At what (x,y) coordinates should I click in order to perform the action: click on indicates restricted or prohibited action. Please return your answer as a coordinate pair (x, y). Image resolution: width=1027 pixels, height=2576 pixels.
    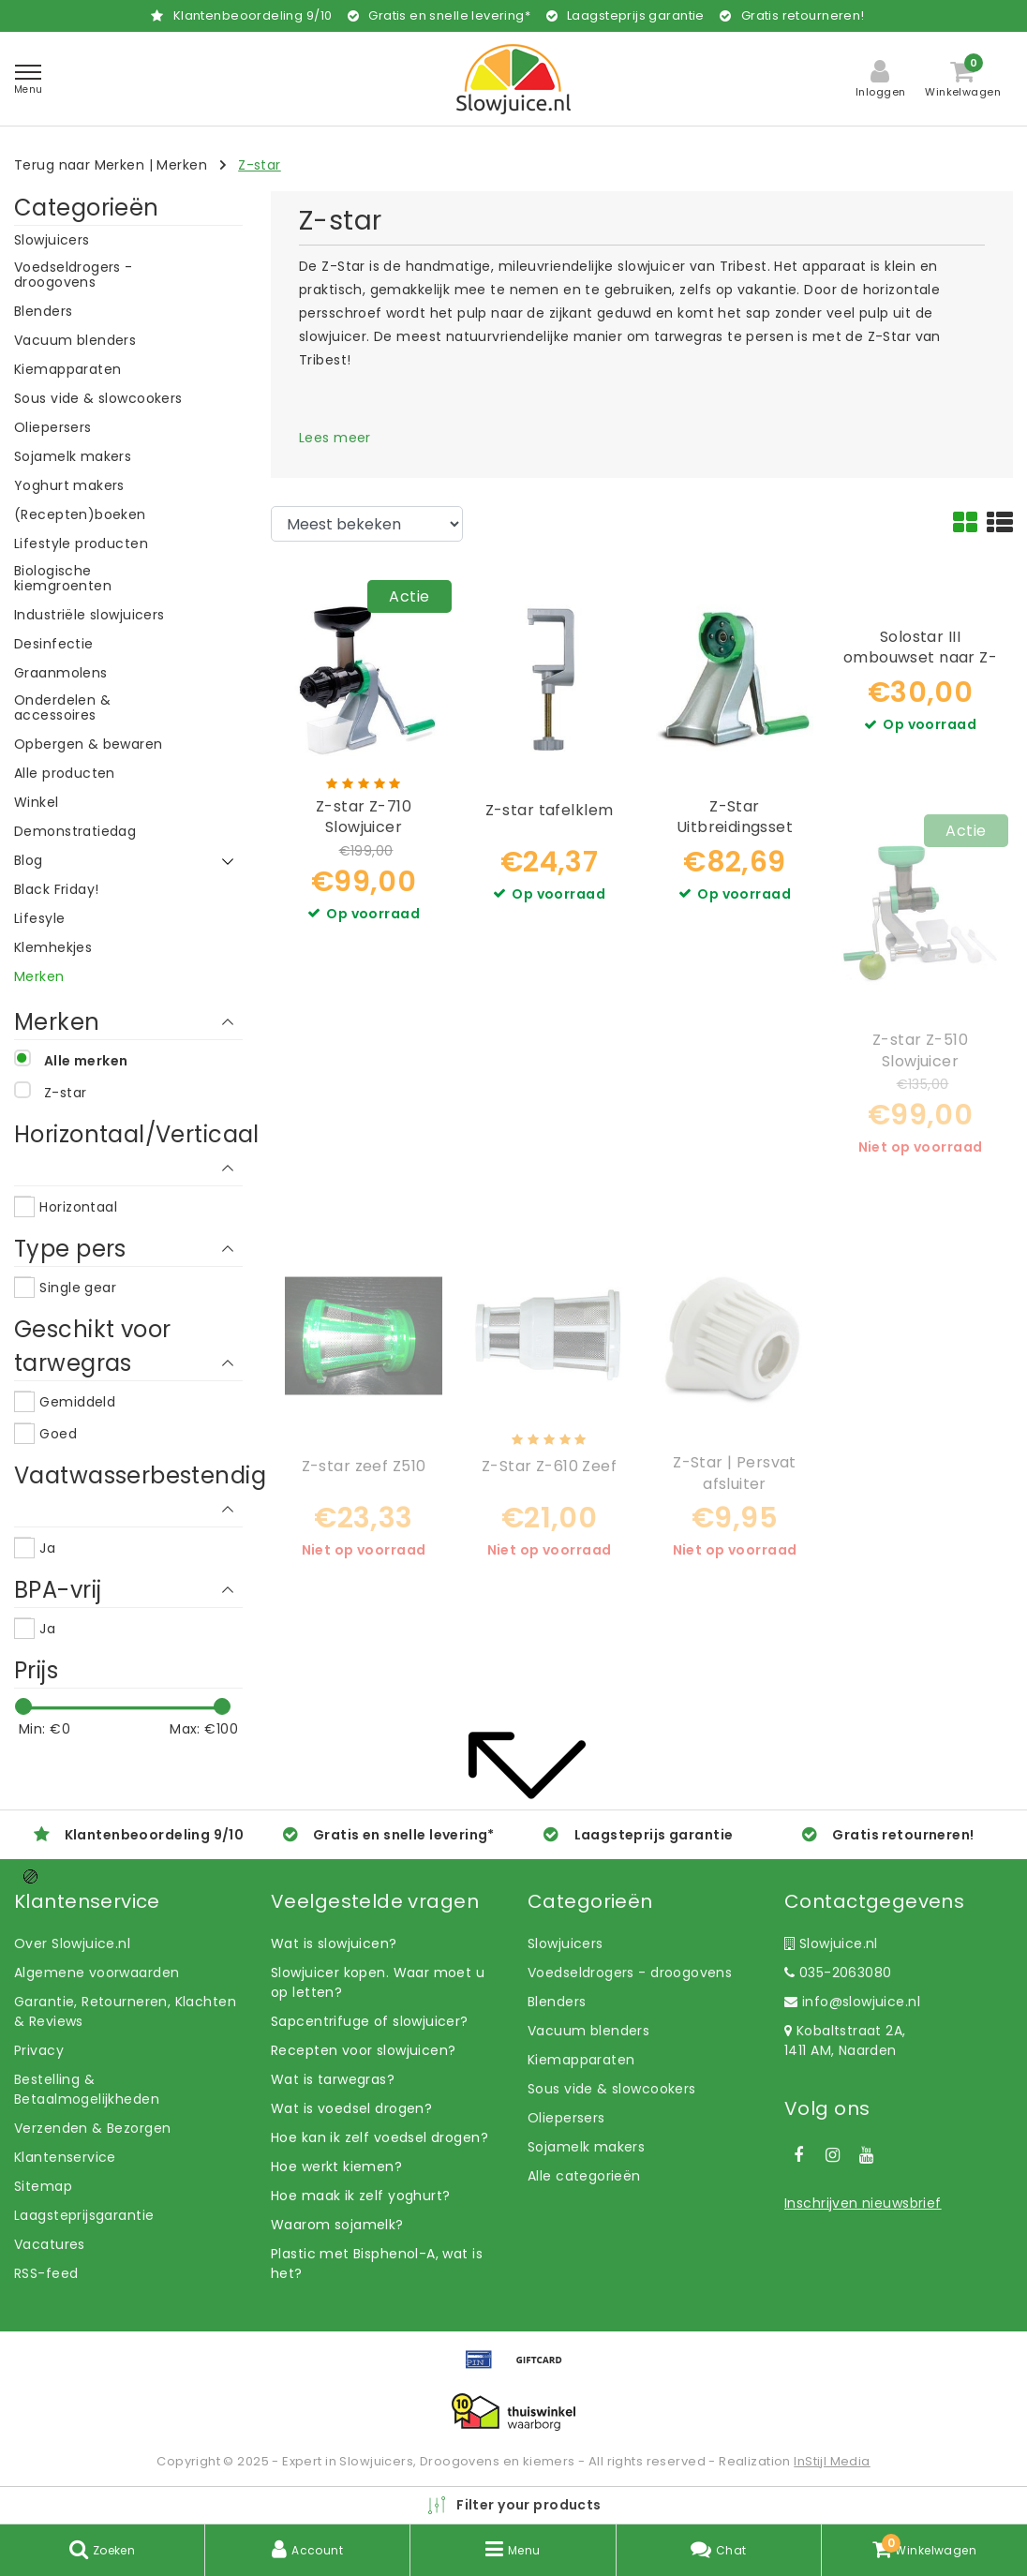
    Looking at the image, I should click on (30, 1876).